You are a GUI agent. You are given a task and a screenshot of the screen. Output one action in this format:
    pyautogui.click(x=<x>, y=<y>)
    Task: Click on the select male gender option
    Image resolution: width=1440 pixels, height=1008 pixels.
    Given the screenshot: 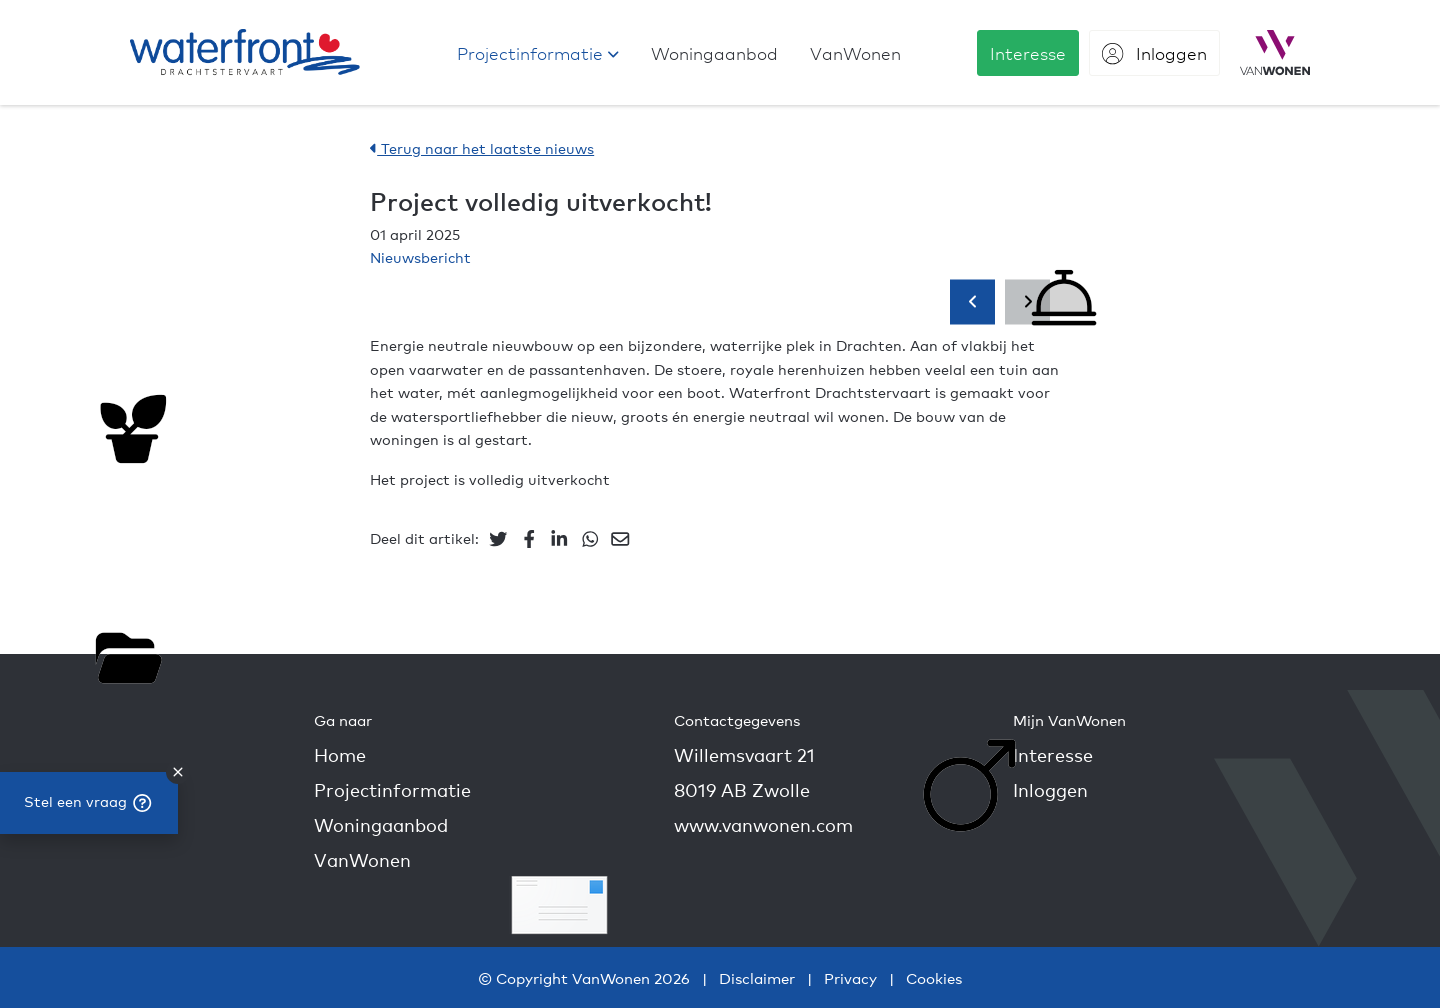 What is the action you would take?
    pyautogui.click(x=969, y=785)
    